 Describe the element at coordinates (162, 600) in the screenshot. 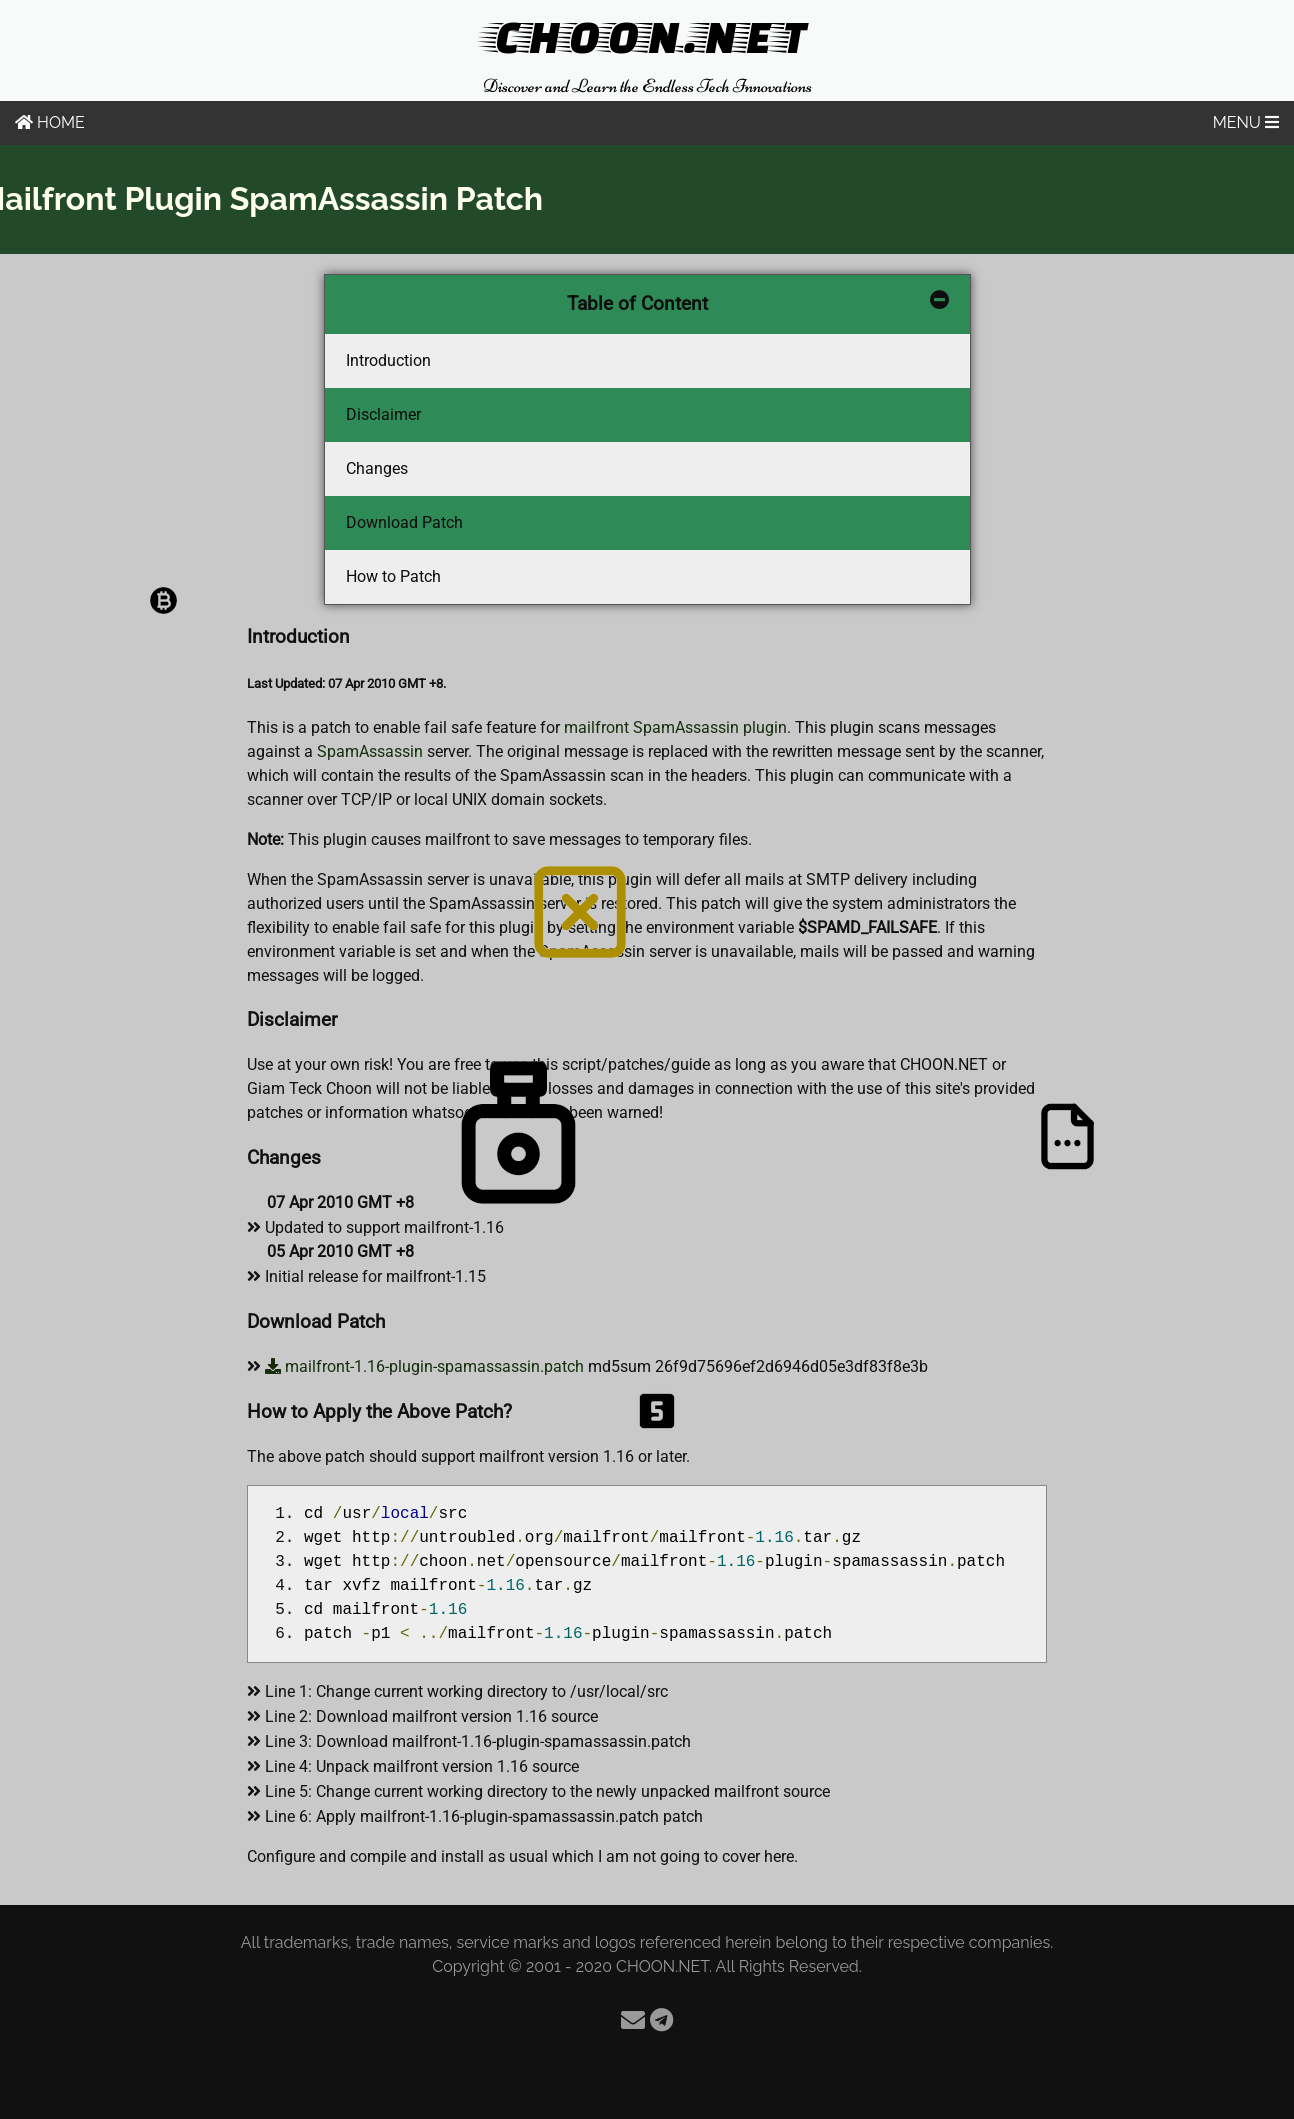

I see `view bitcoin wallet or balance` at that location.